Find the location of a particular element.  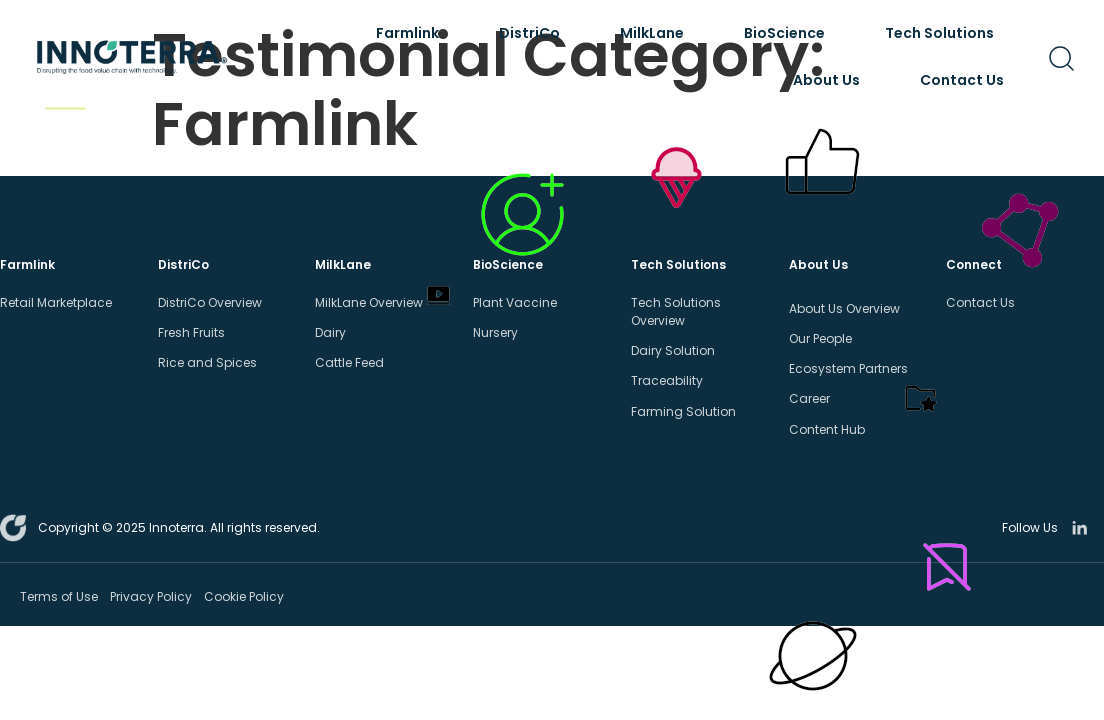

add a new user or contact is located at coordinates (522, 214).